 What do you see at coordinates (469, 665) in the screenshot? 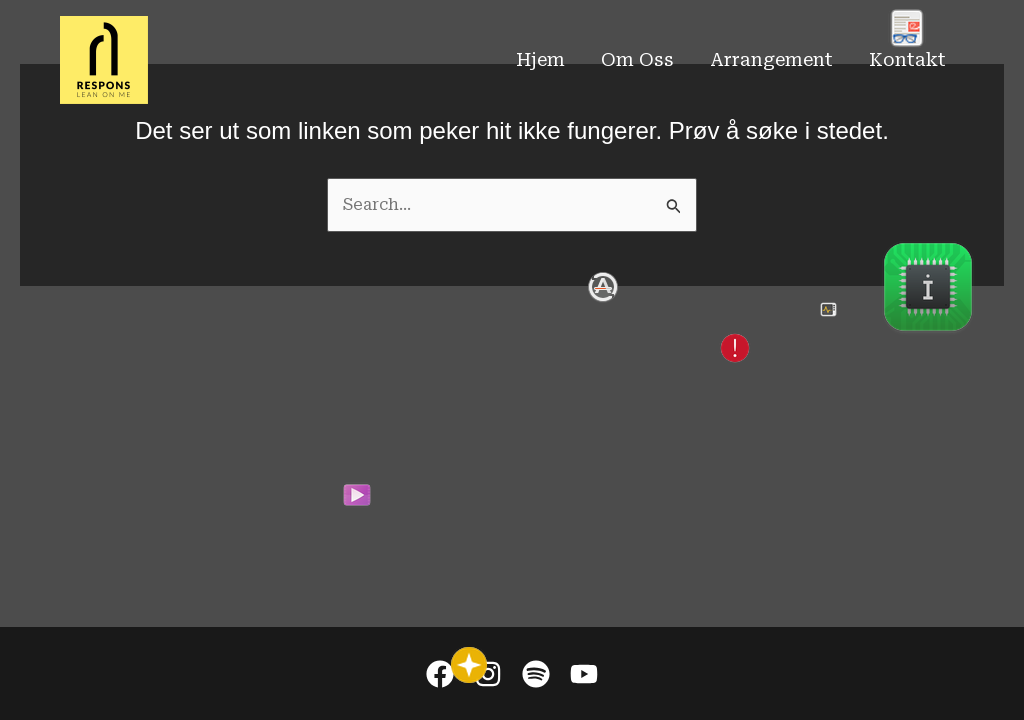
I see `mark a bluetooth device as trusted` at bounding box center [469, 665].